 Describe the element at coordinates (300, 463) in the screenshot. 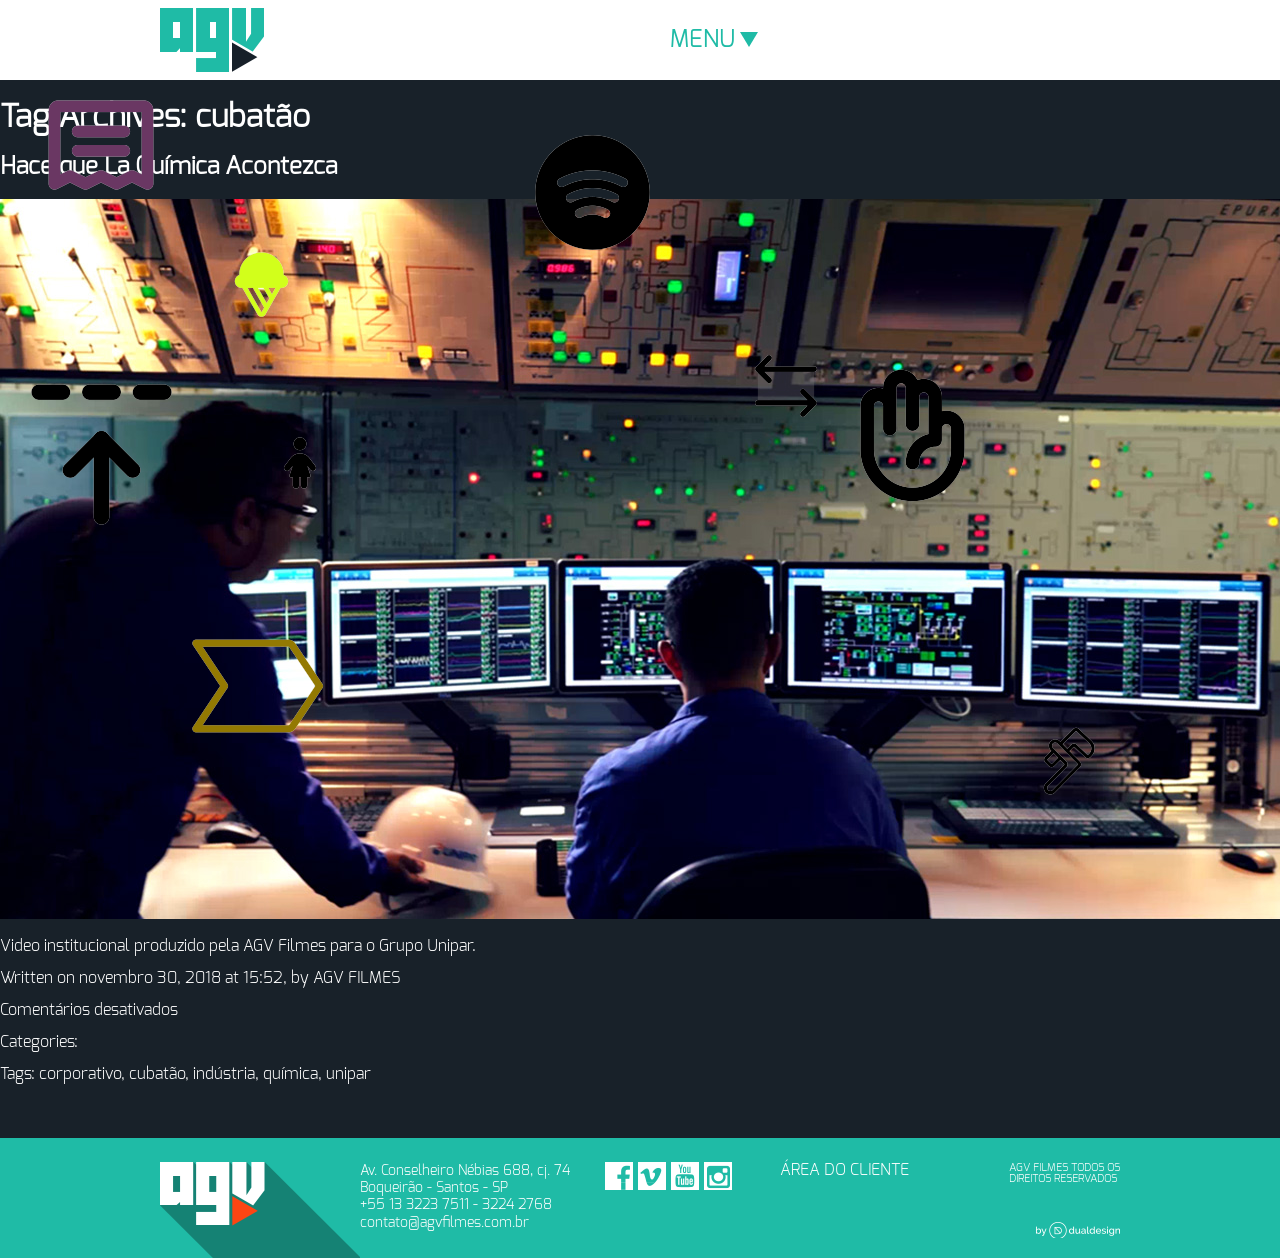

I see `indicates child or kid-friendly content` at that location.